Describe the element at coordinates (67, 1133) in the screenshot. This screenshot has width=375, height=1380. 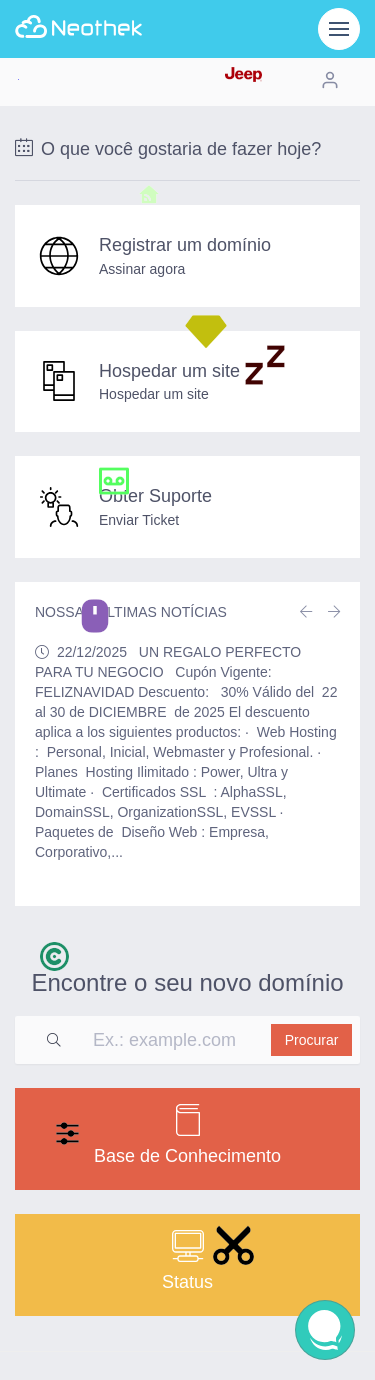
I see `adjust audio or equalizer settings` at that location.